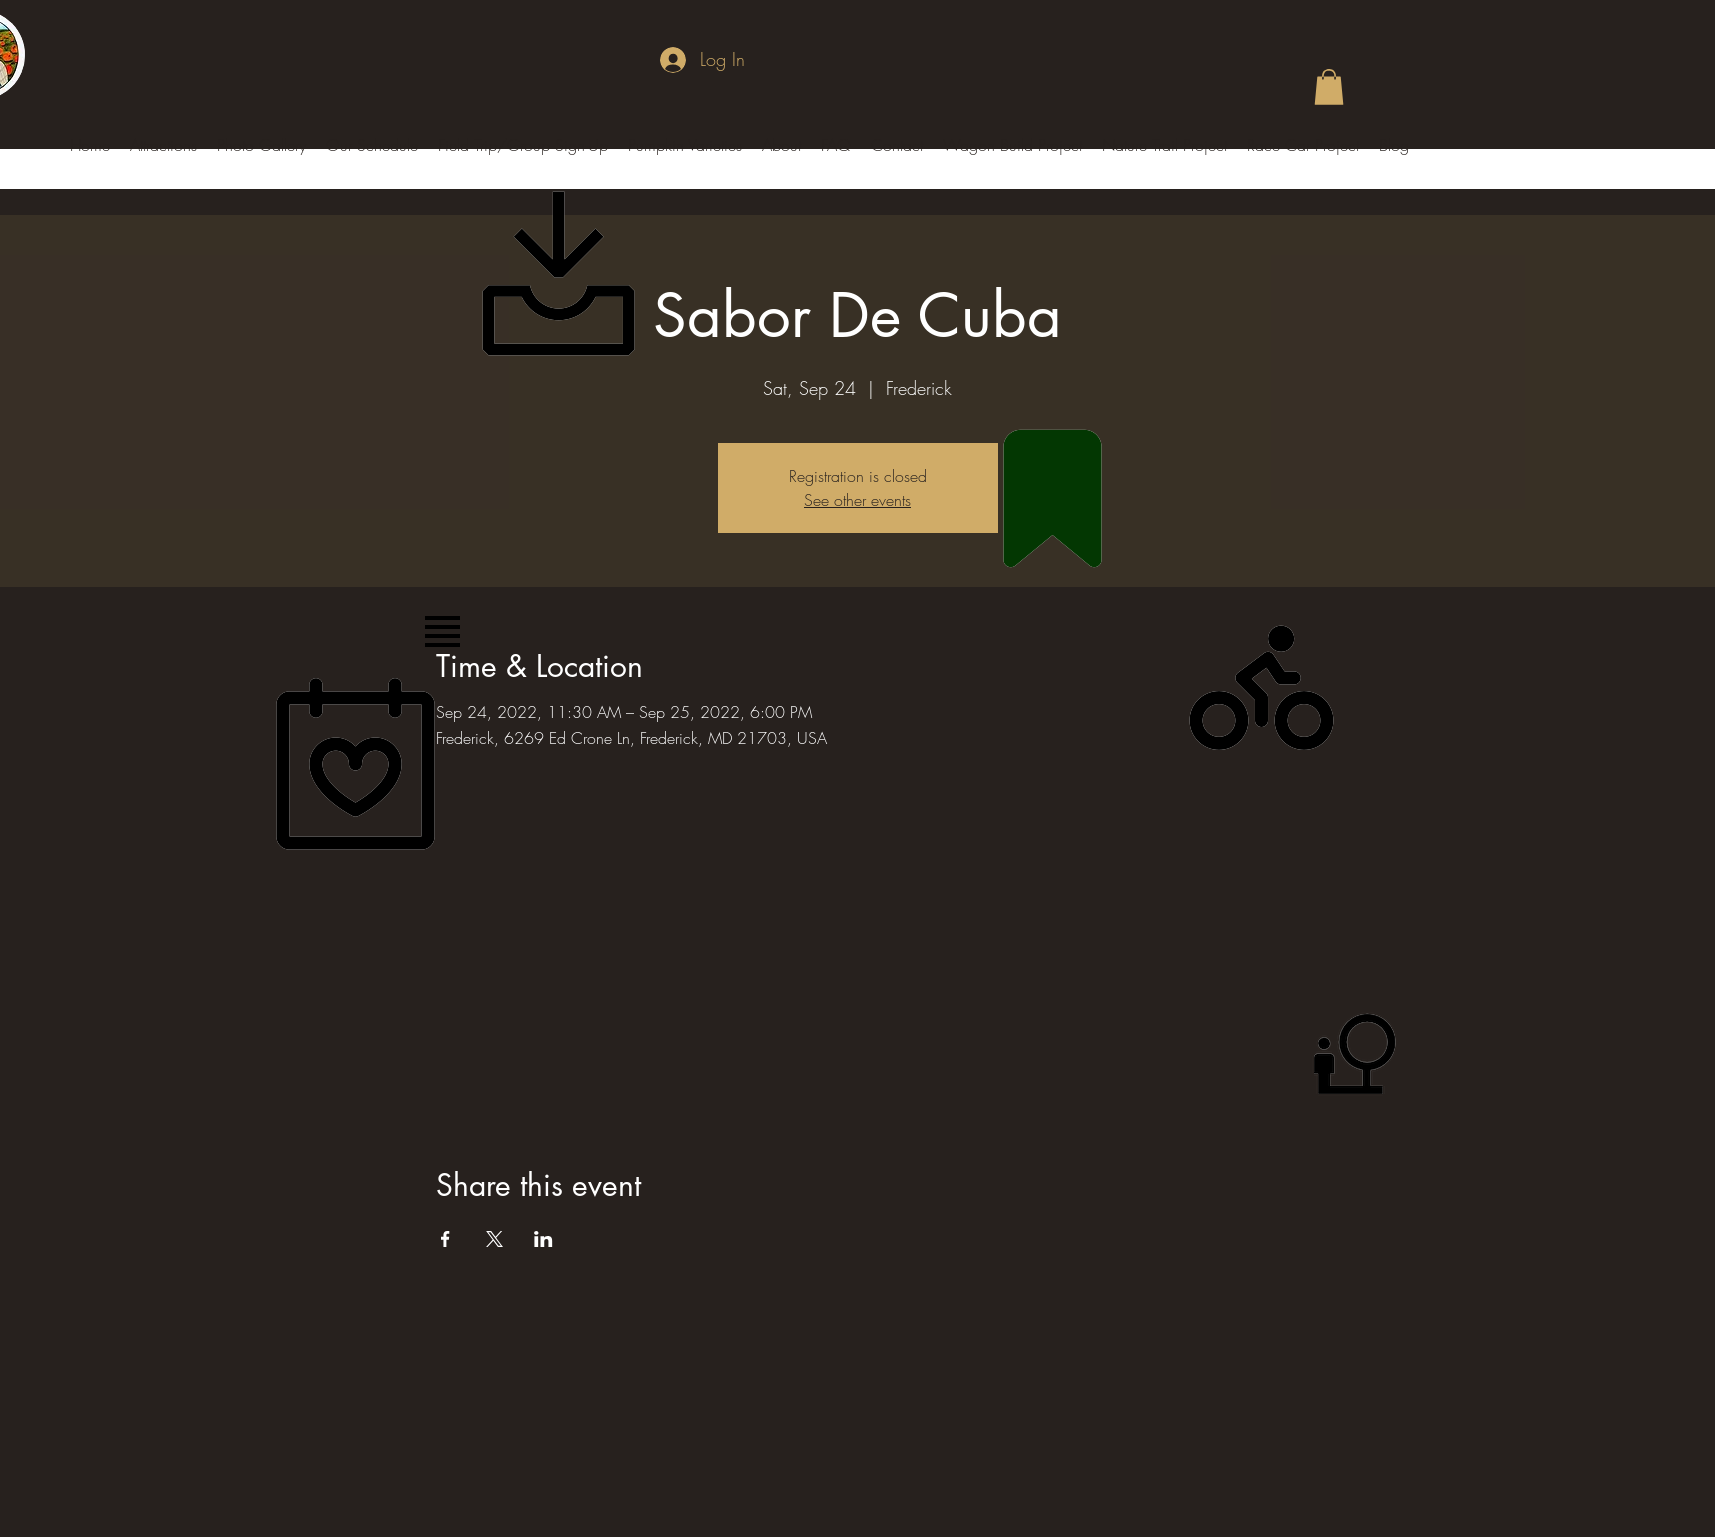 The image size is (1715, 1537). Describe the element at coordinates (442, 631) in the screenshot. I see `view content in headline or list format` at that location.